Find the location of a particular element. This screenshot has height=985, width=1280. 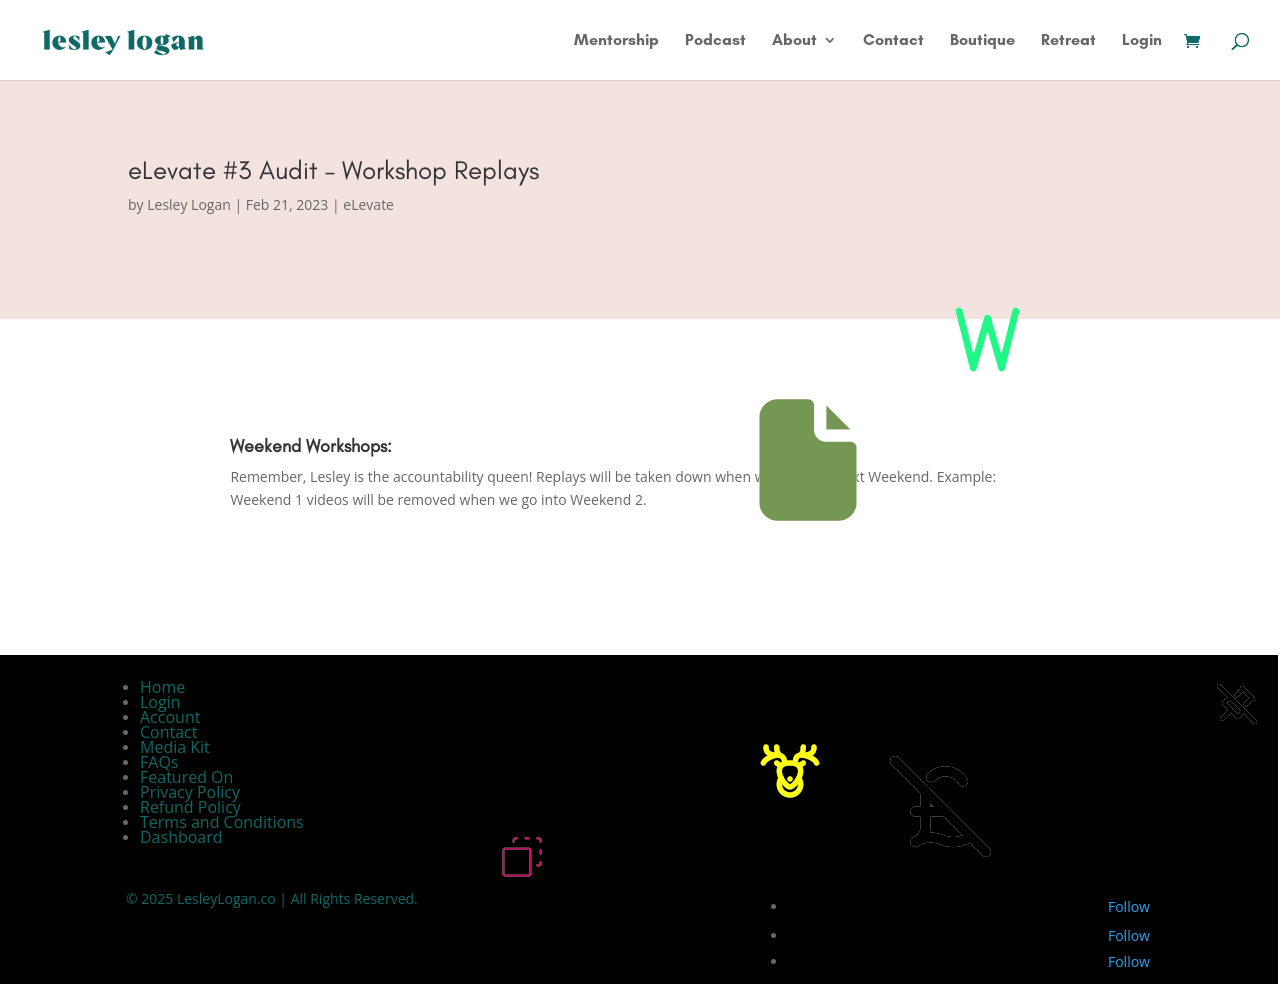

open or view a file is located at coordinates (808, 460).